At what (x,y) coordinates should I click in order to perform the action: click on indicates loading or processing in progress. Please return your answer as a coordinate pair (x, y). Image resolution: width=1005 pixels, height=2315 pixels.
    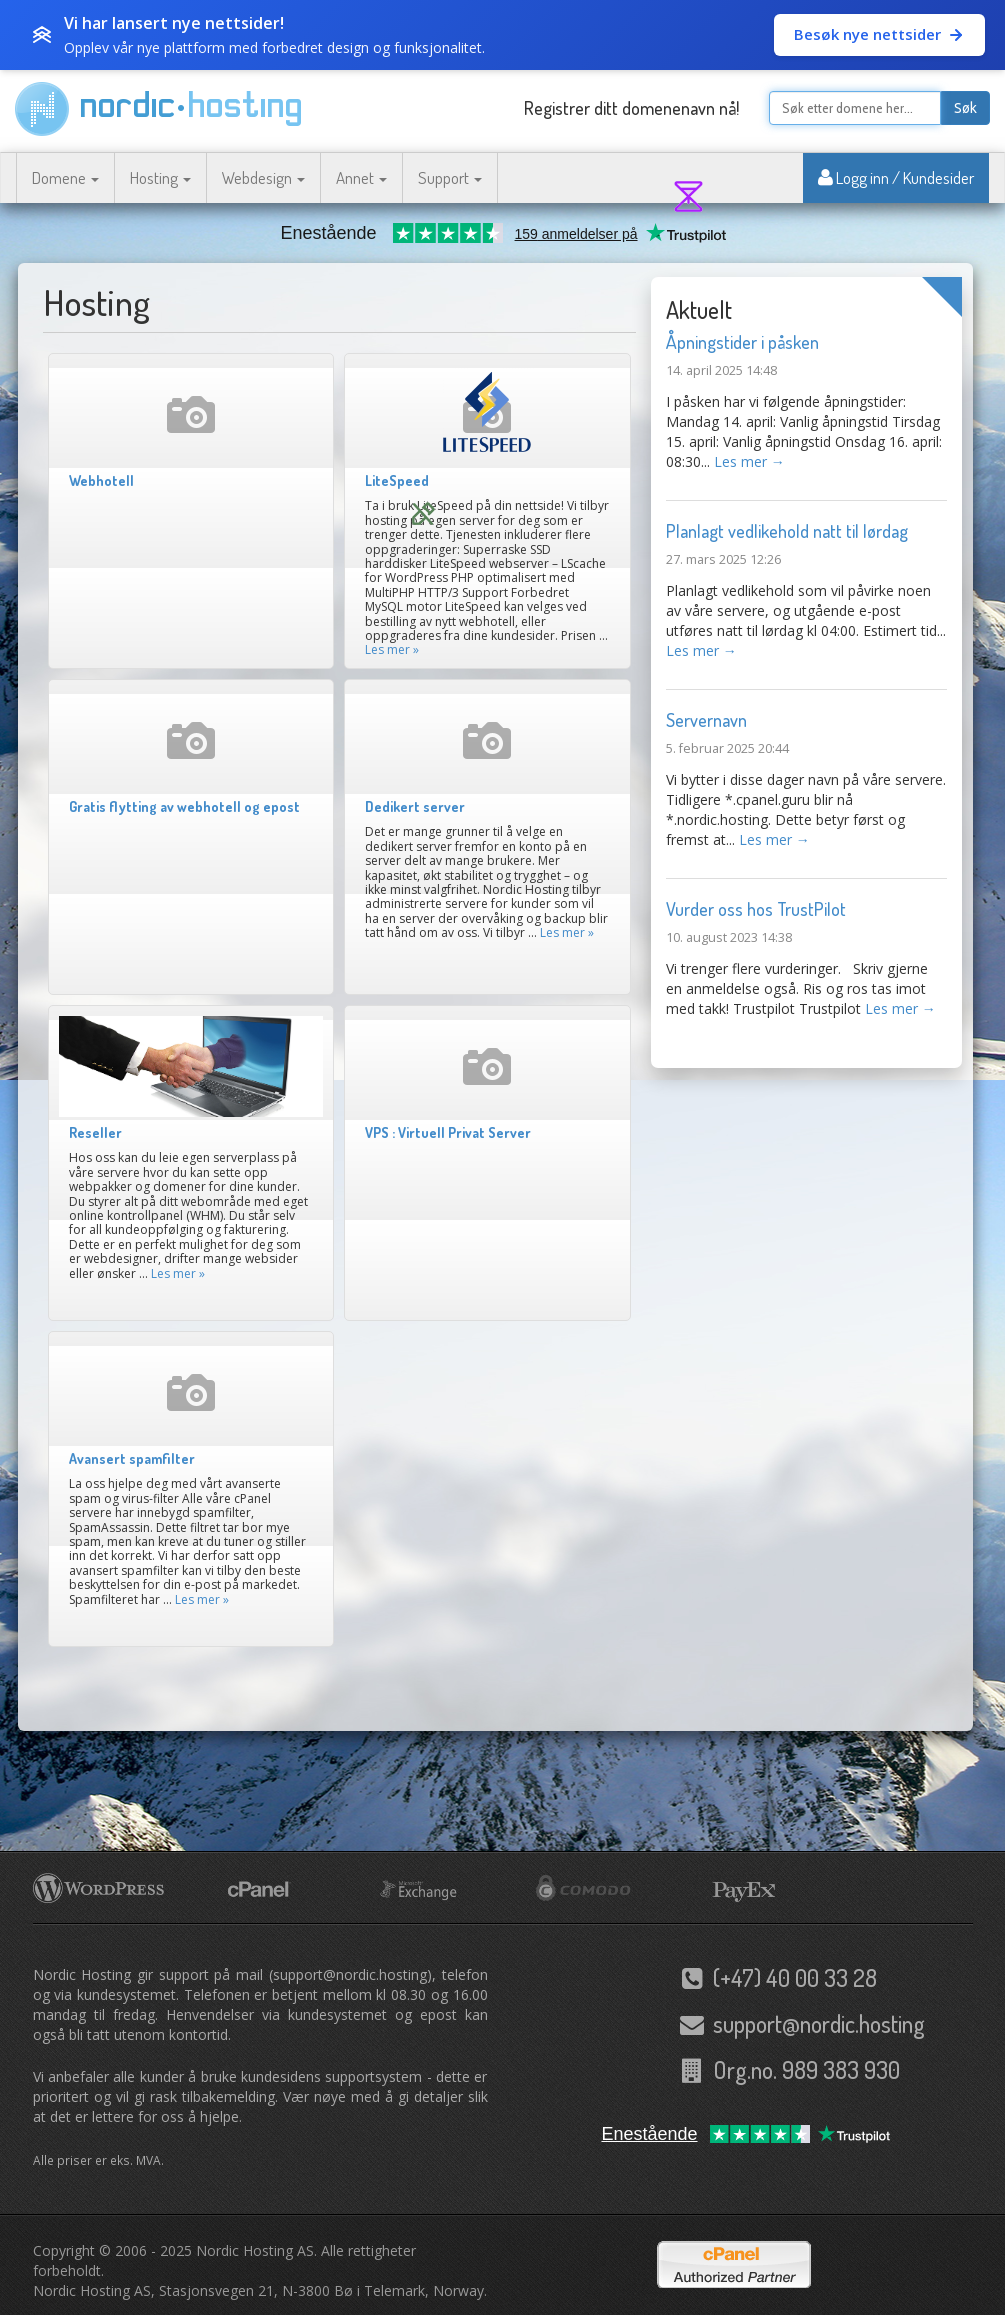
    Looking at the image, I should click on (688, 196).